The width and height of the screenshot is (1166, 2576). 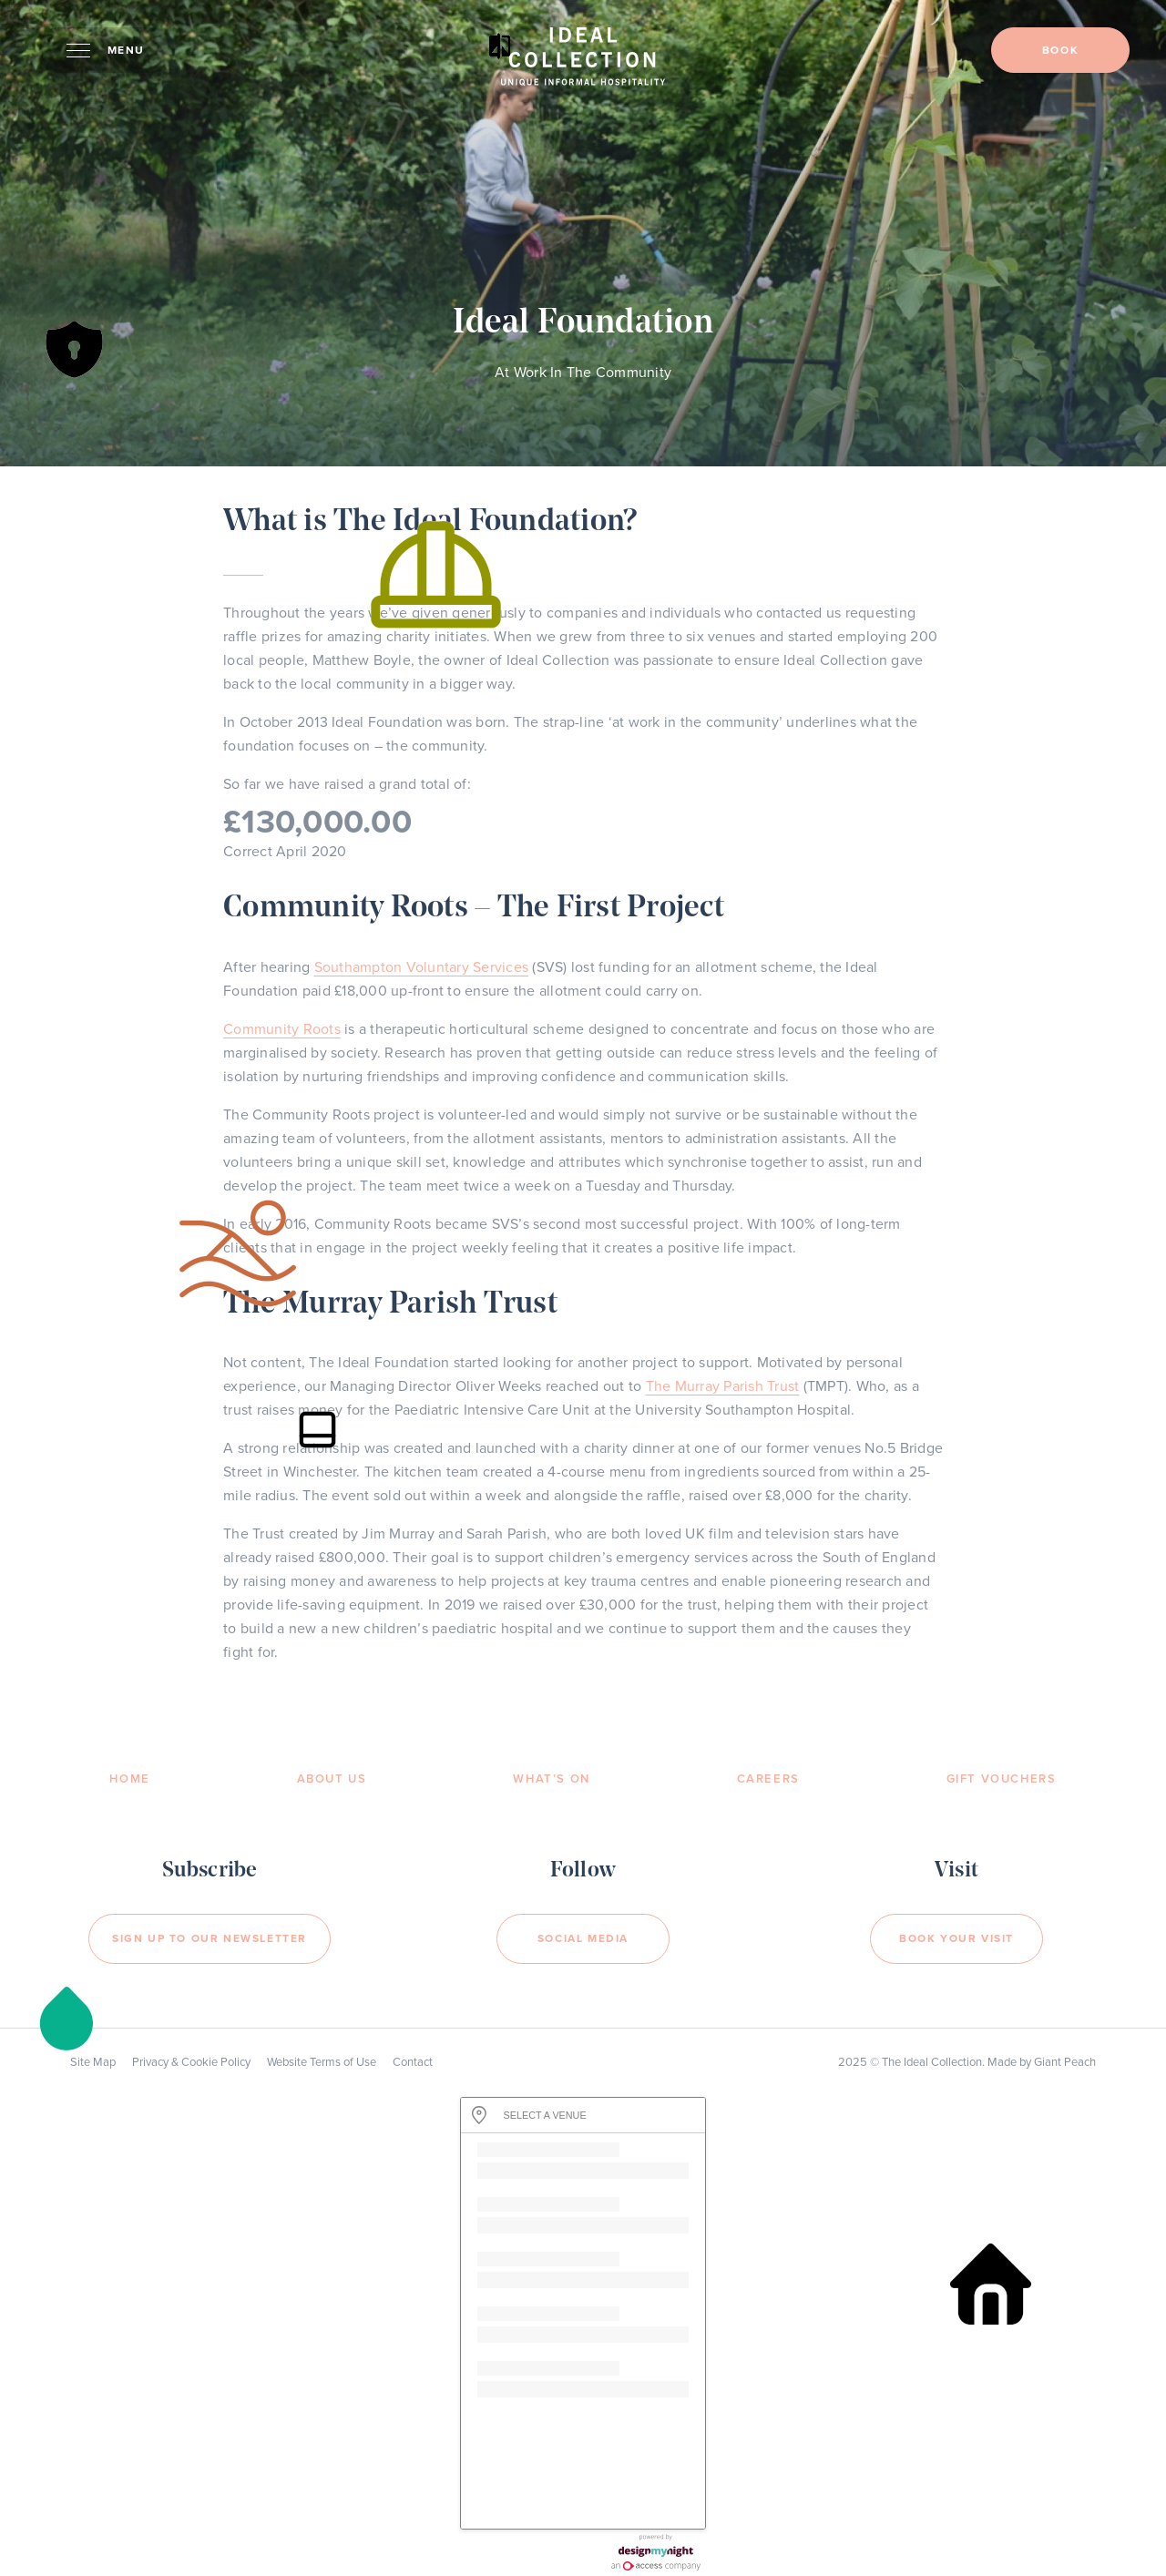 What do you see at coordinates (499, 46) in the screenshot?
I see `compare two images side by side` at bounding box center [499, 46].